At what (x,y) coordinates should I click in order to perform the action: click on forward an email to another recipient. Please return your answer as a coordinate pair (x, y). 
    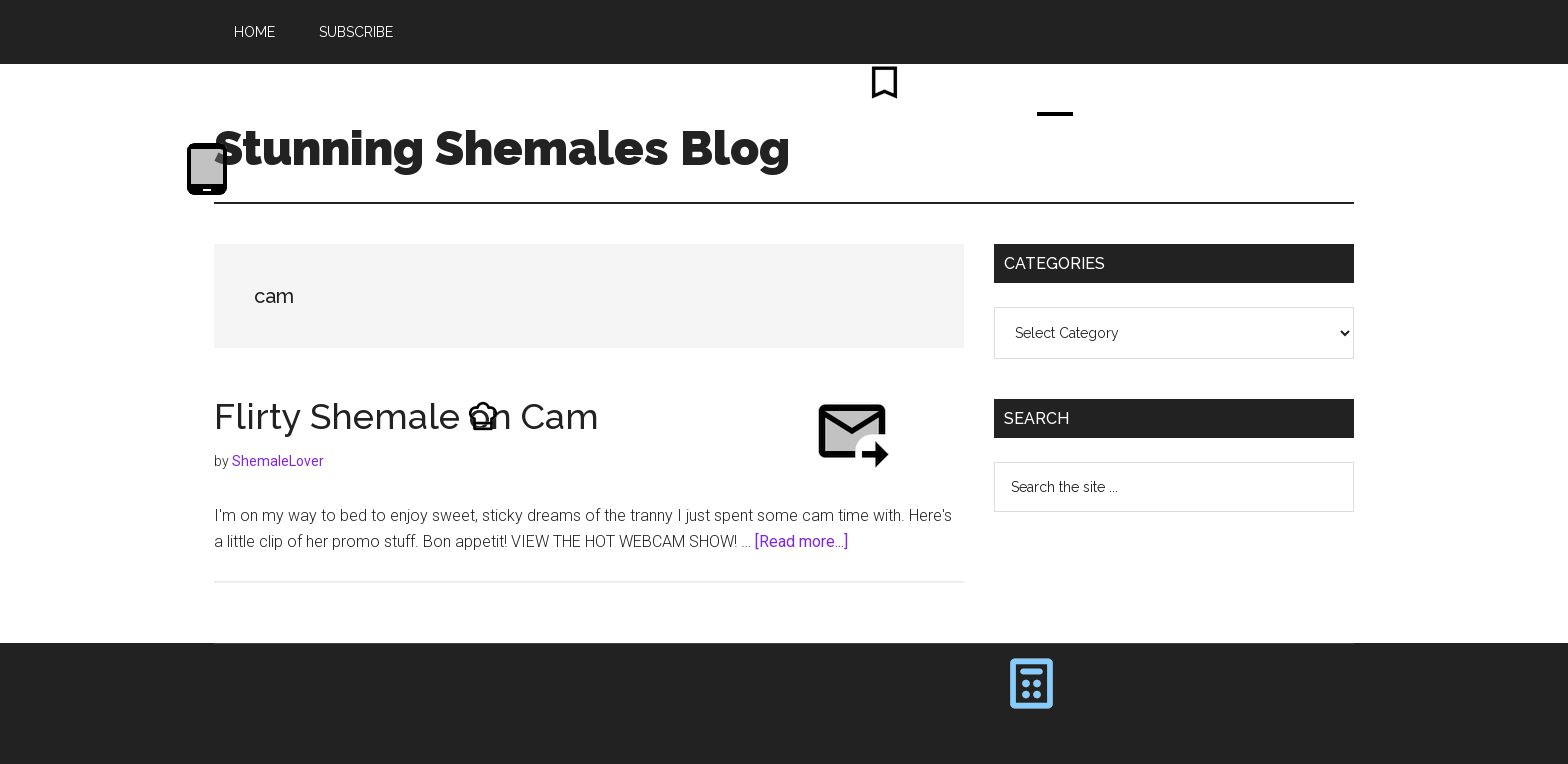
    Looking at the image, I should click on (852, 431).